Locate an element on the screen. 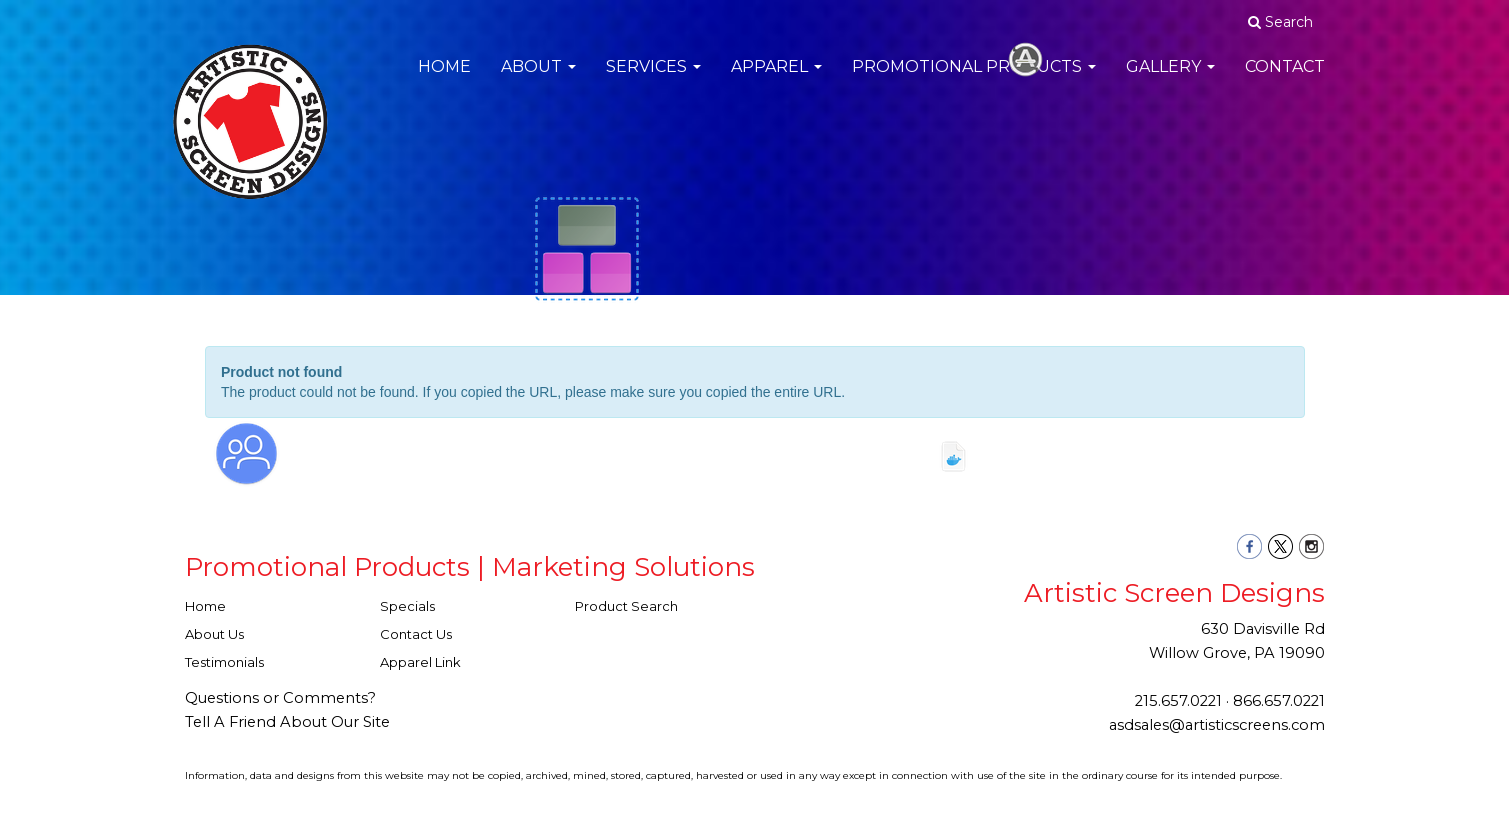  select all items in the current view is located at coordinates (587, 249).